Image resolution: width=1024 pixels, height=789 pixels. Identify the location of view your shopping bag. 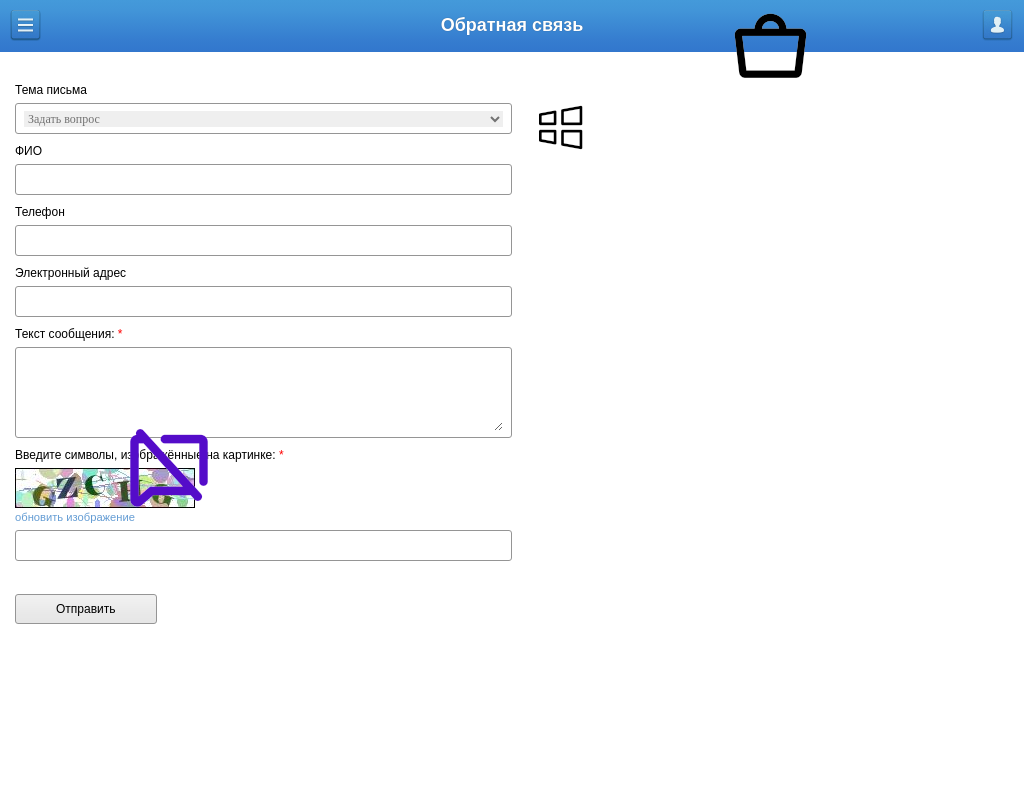
(770, 49).